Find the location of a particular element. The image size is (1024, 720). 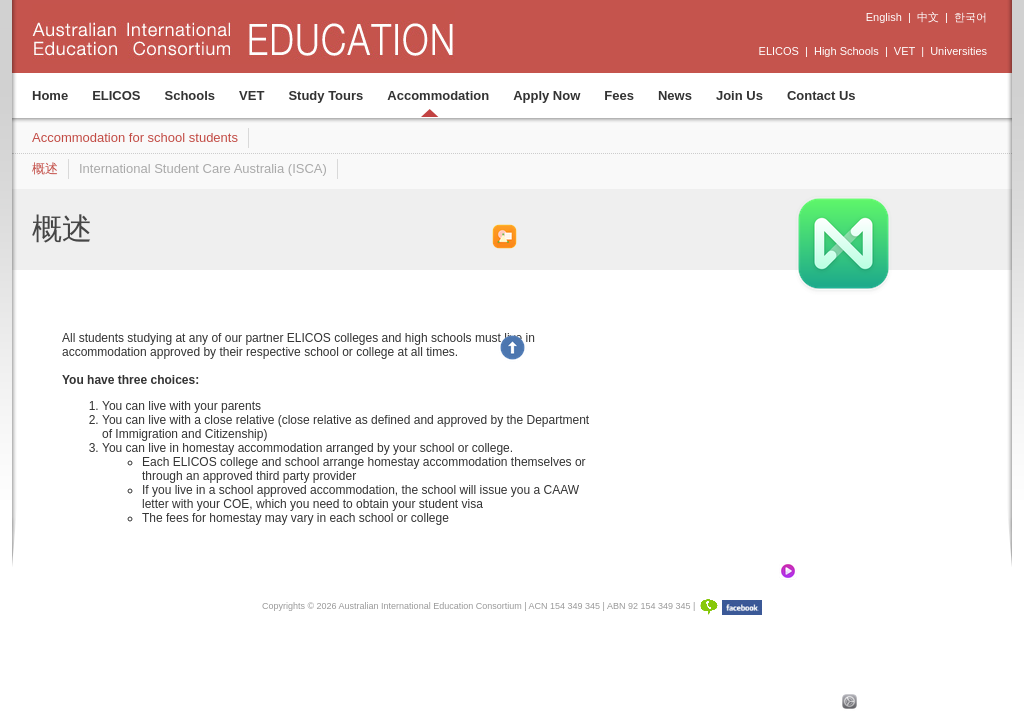

open mplayer media player app is located at coordinates (788, 571).